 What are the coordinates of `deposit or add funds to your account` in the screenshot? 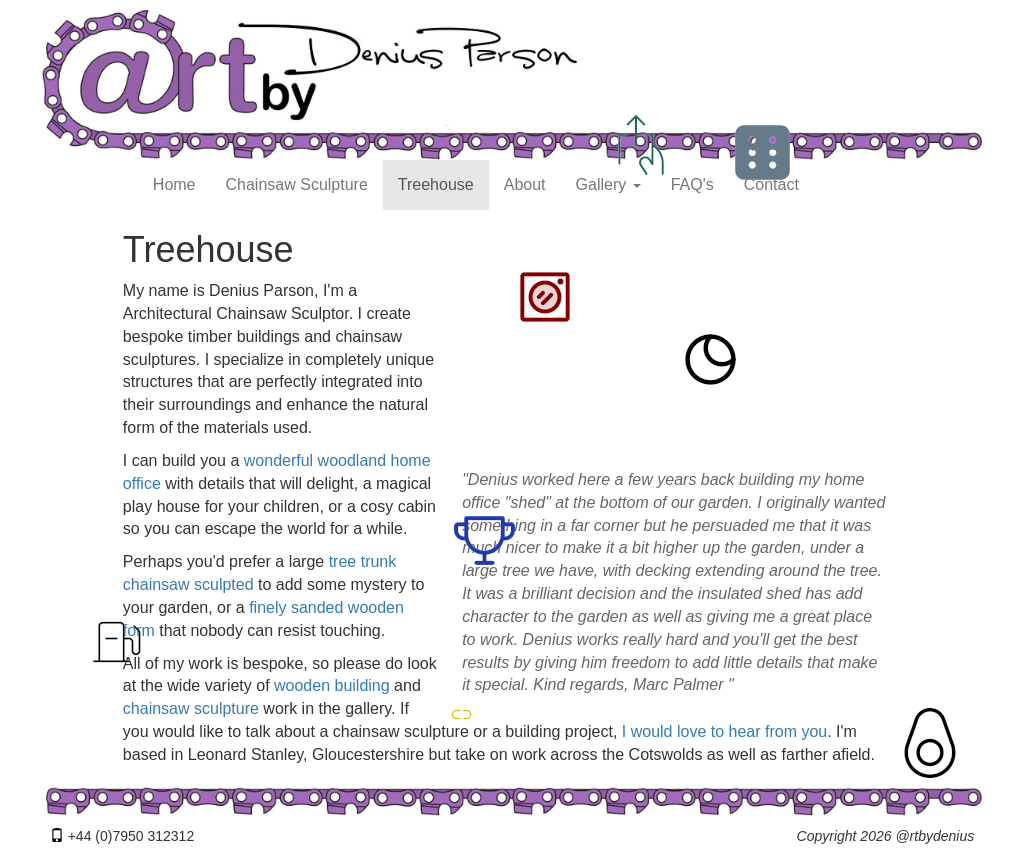 It's located at (638, 145).